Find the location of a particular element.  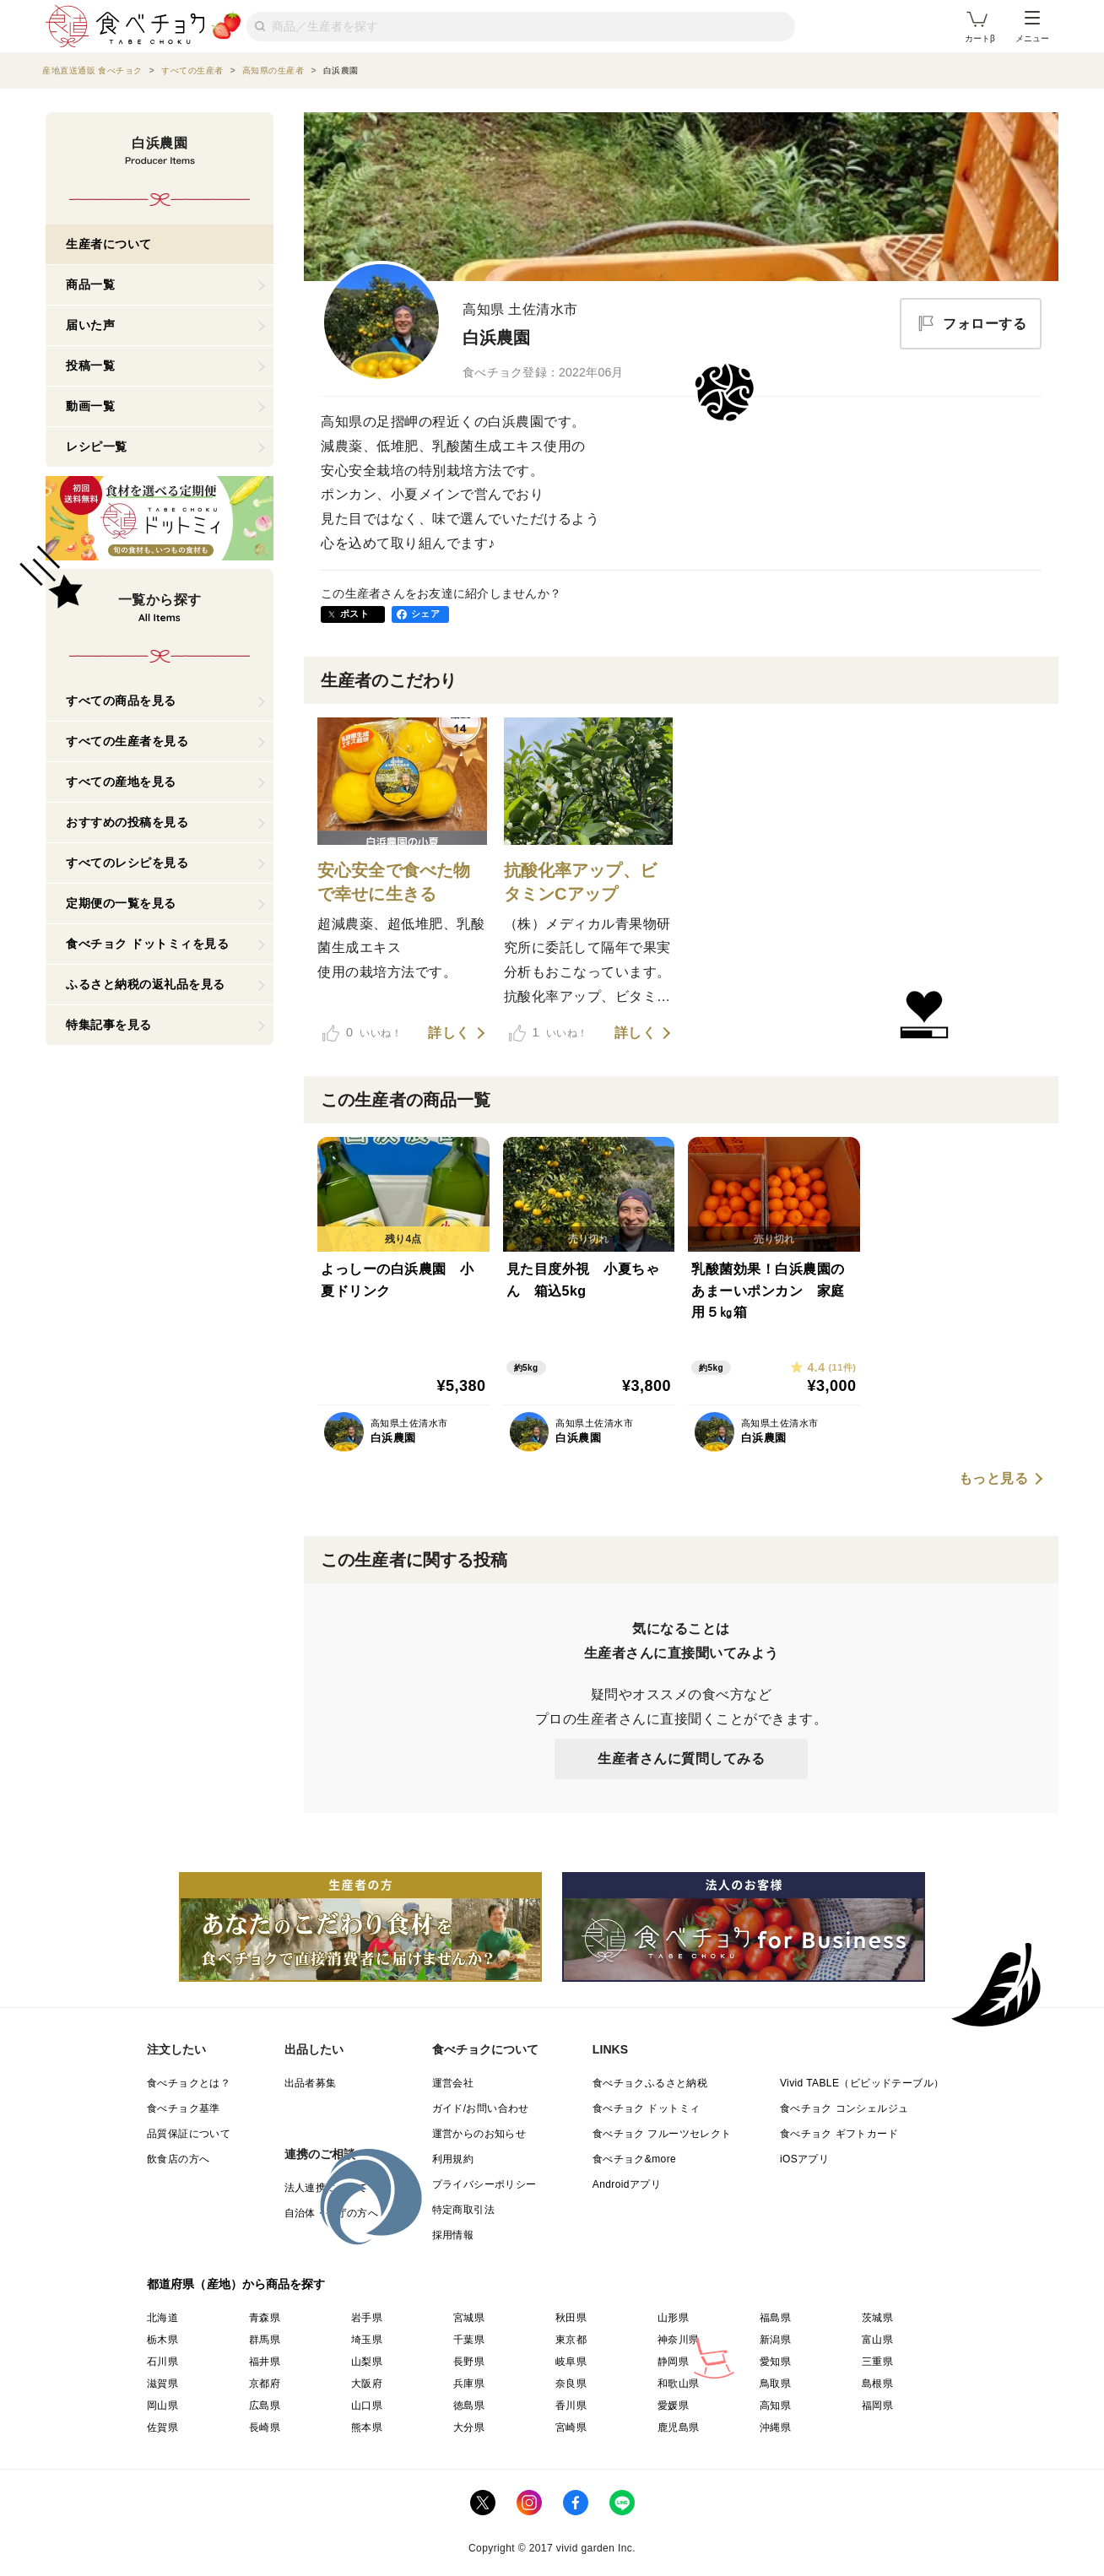

indicates cloud sync or data synchronization in progress is located at coordinates (371, 2196).